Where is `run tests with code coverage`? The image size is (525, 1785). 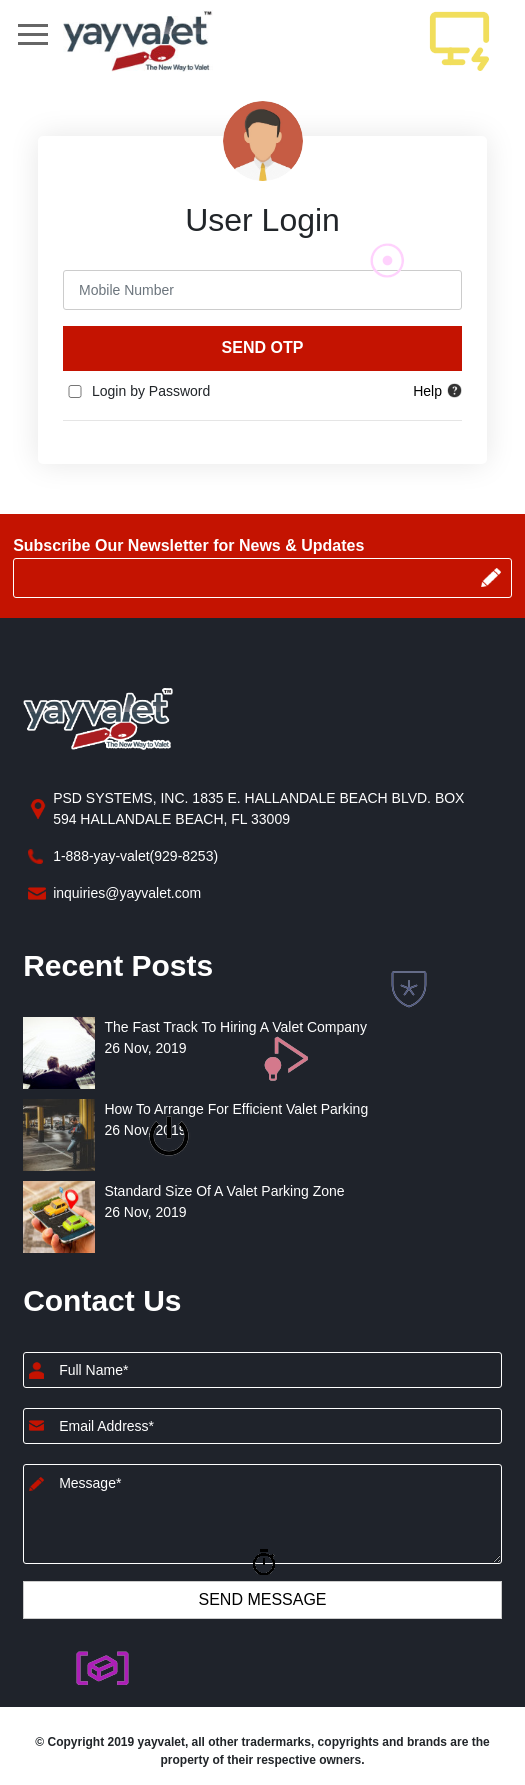 run tests with code coverage is located at coordinates (285, 1057).